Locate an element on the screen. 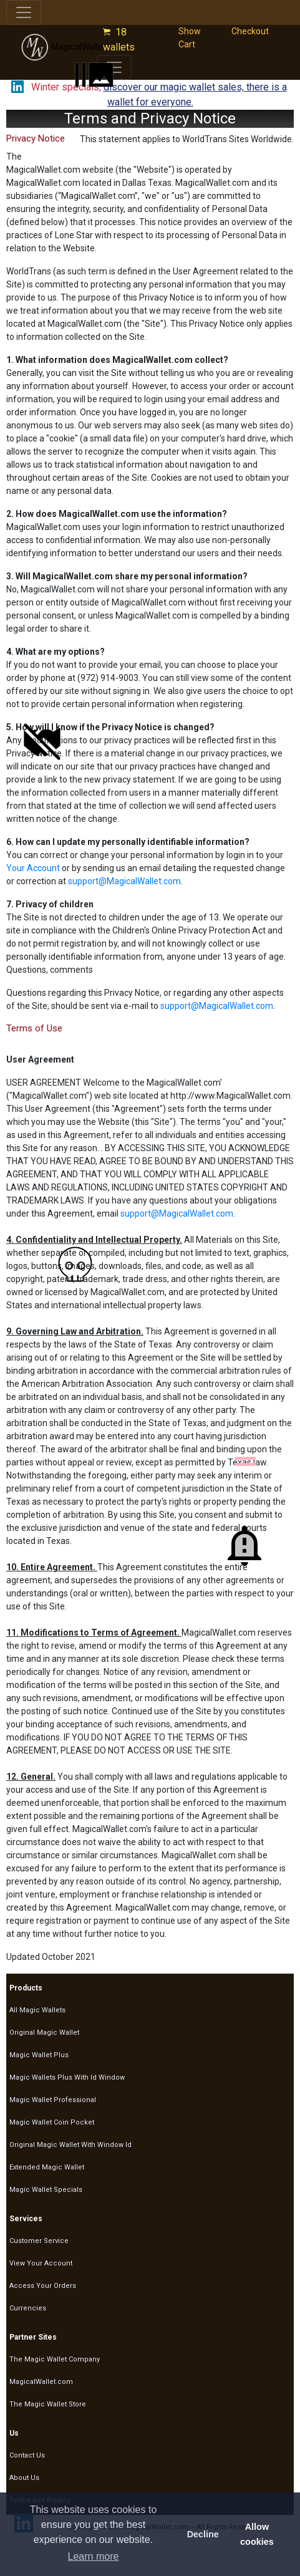 The image size is (300, 2576). drag to reorder or rearrange items is located at coordinates (245, 1461).